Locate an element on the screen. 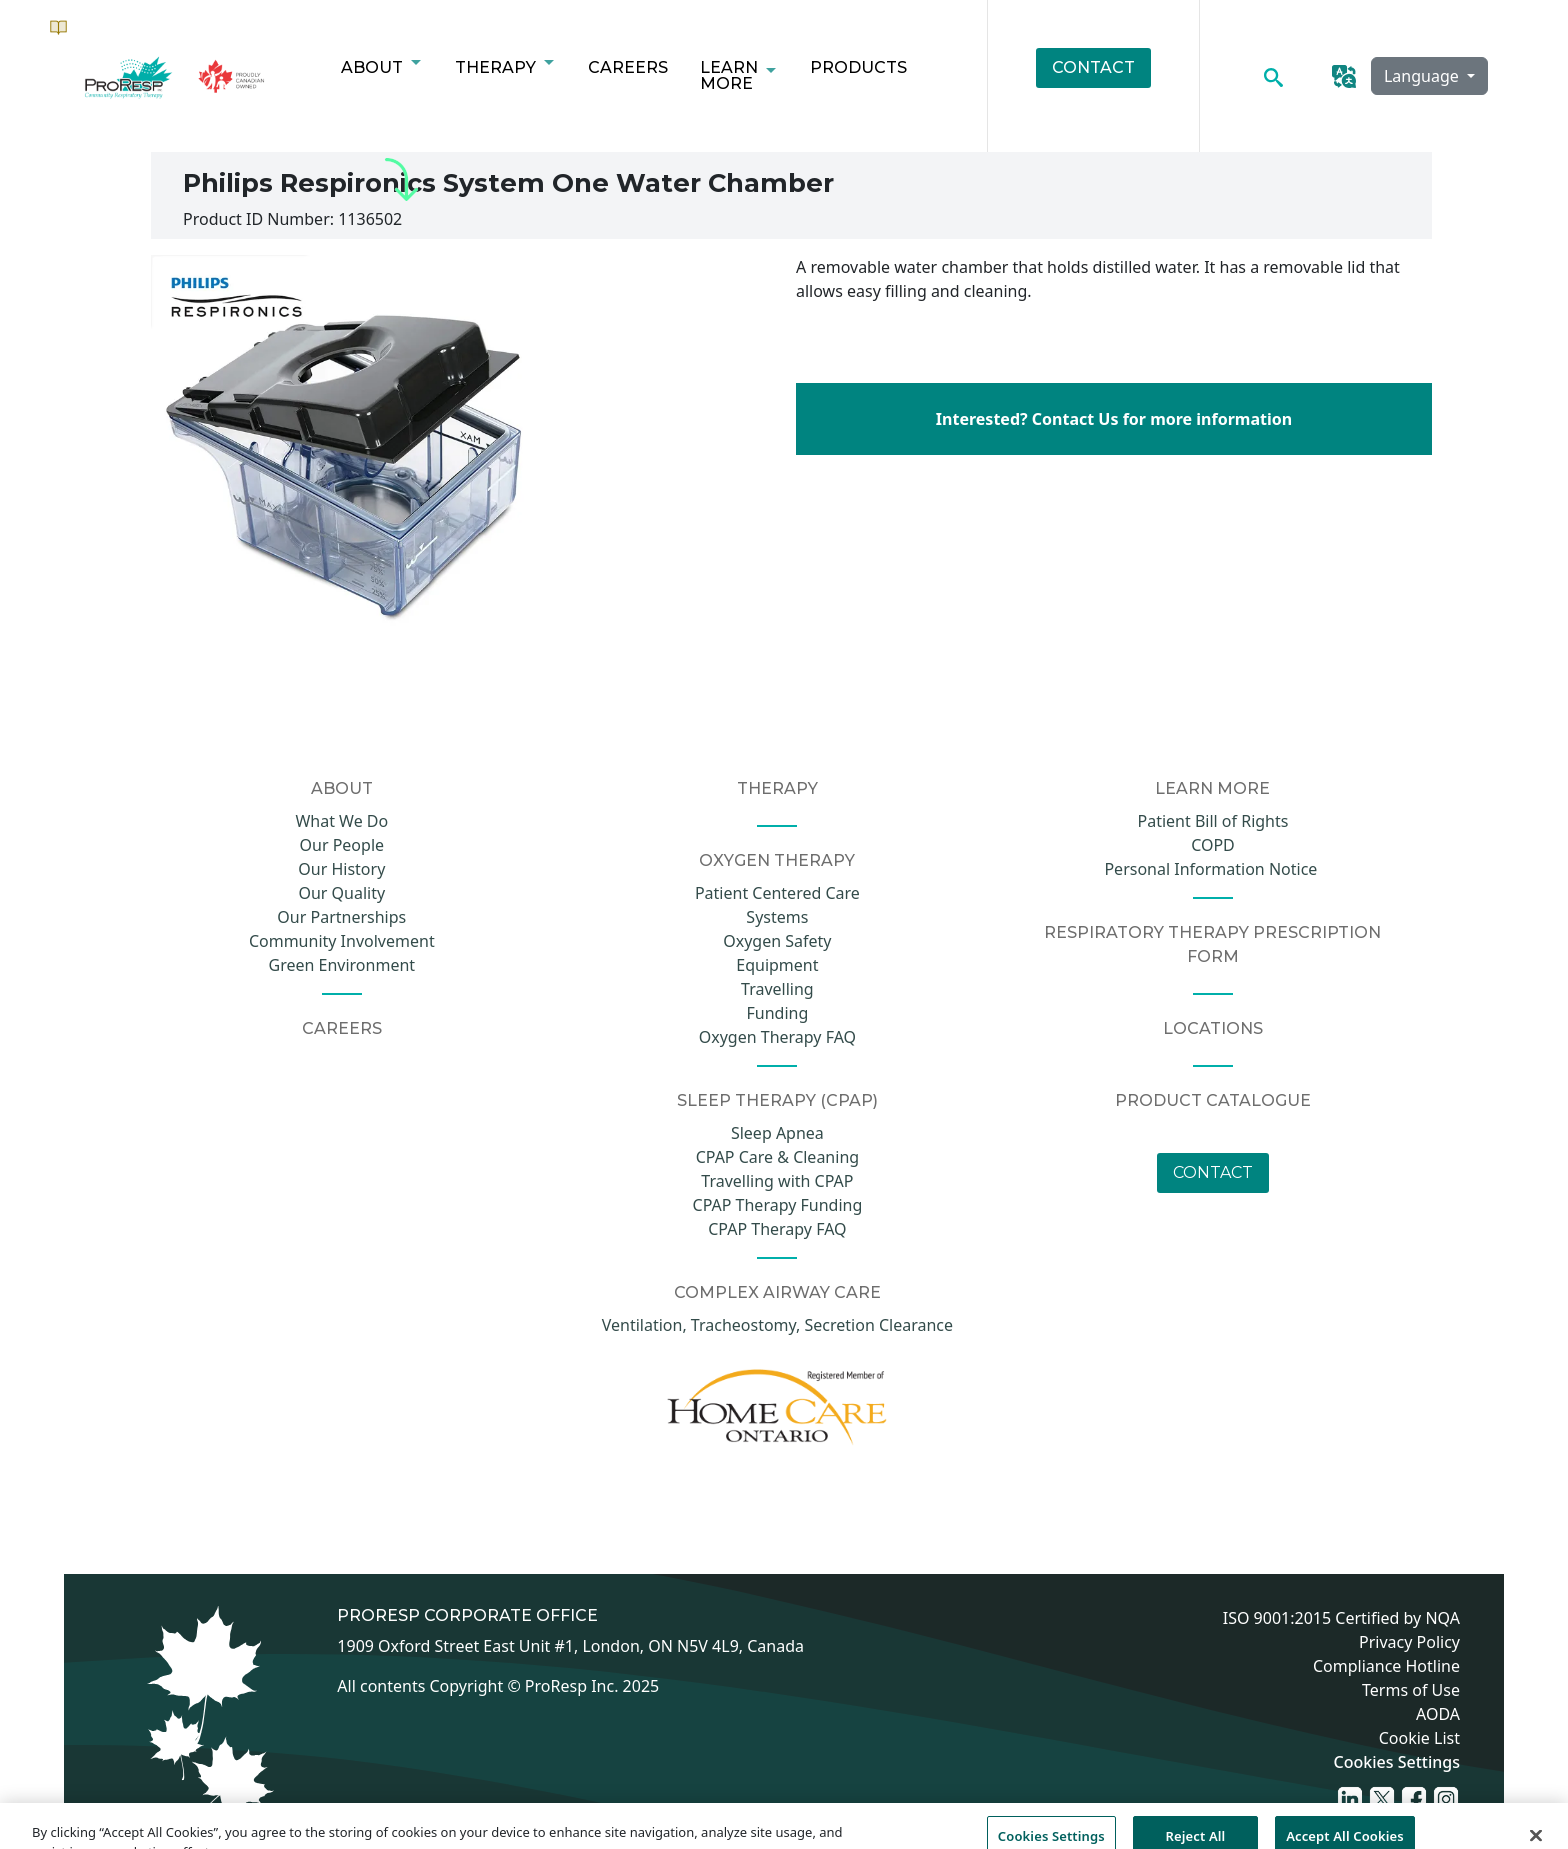 The width and height of the screenshot is (1568, 1849). open reading mode or e-book viewer is located at coordinates (58, 26).